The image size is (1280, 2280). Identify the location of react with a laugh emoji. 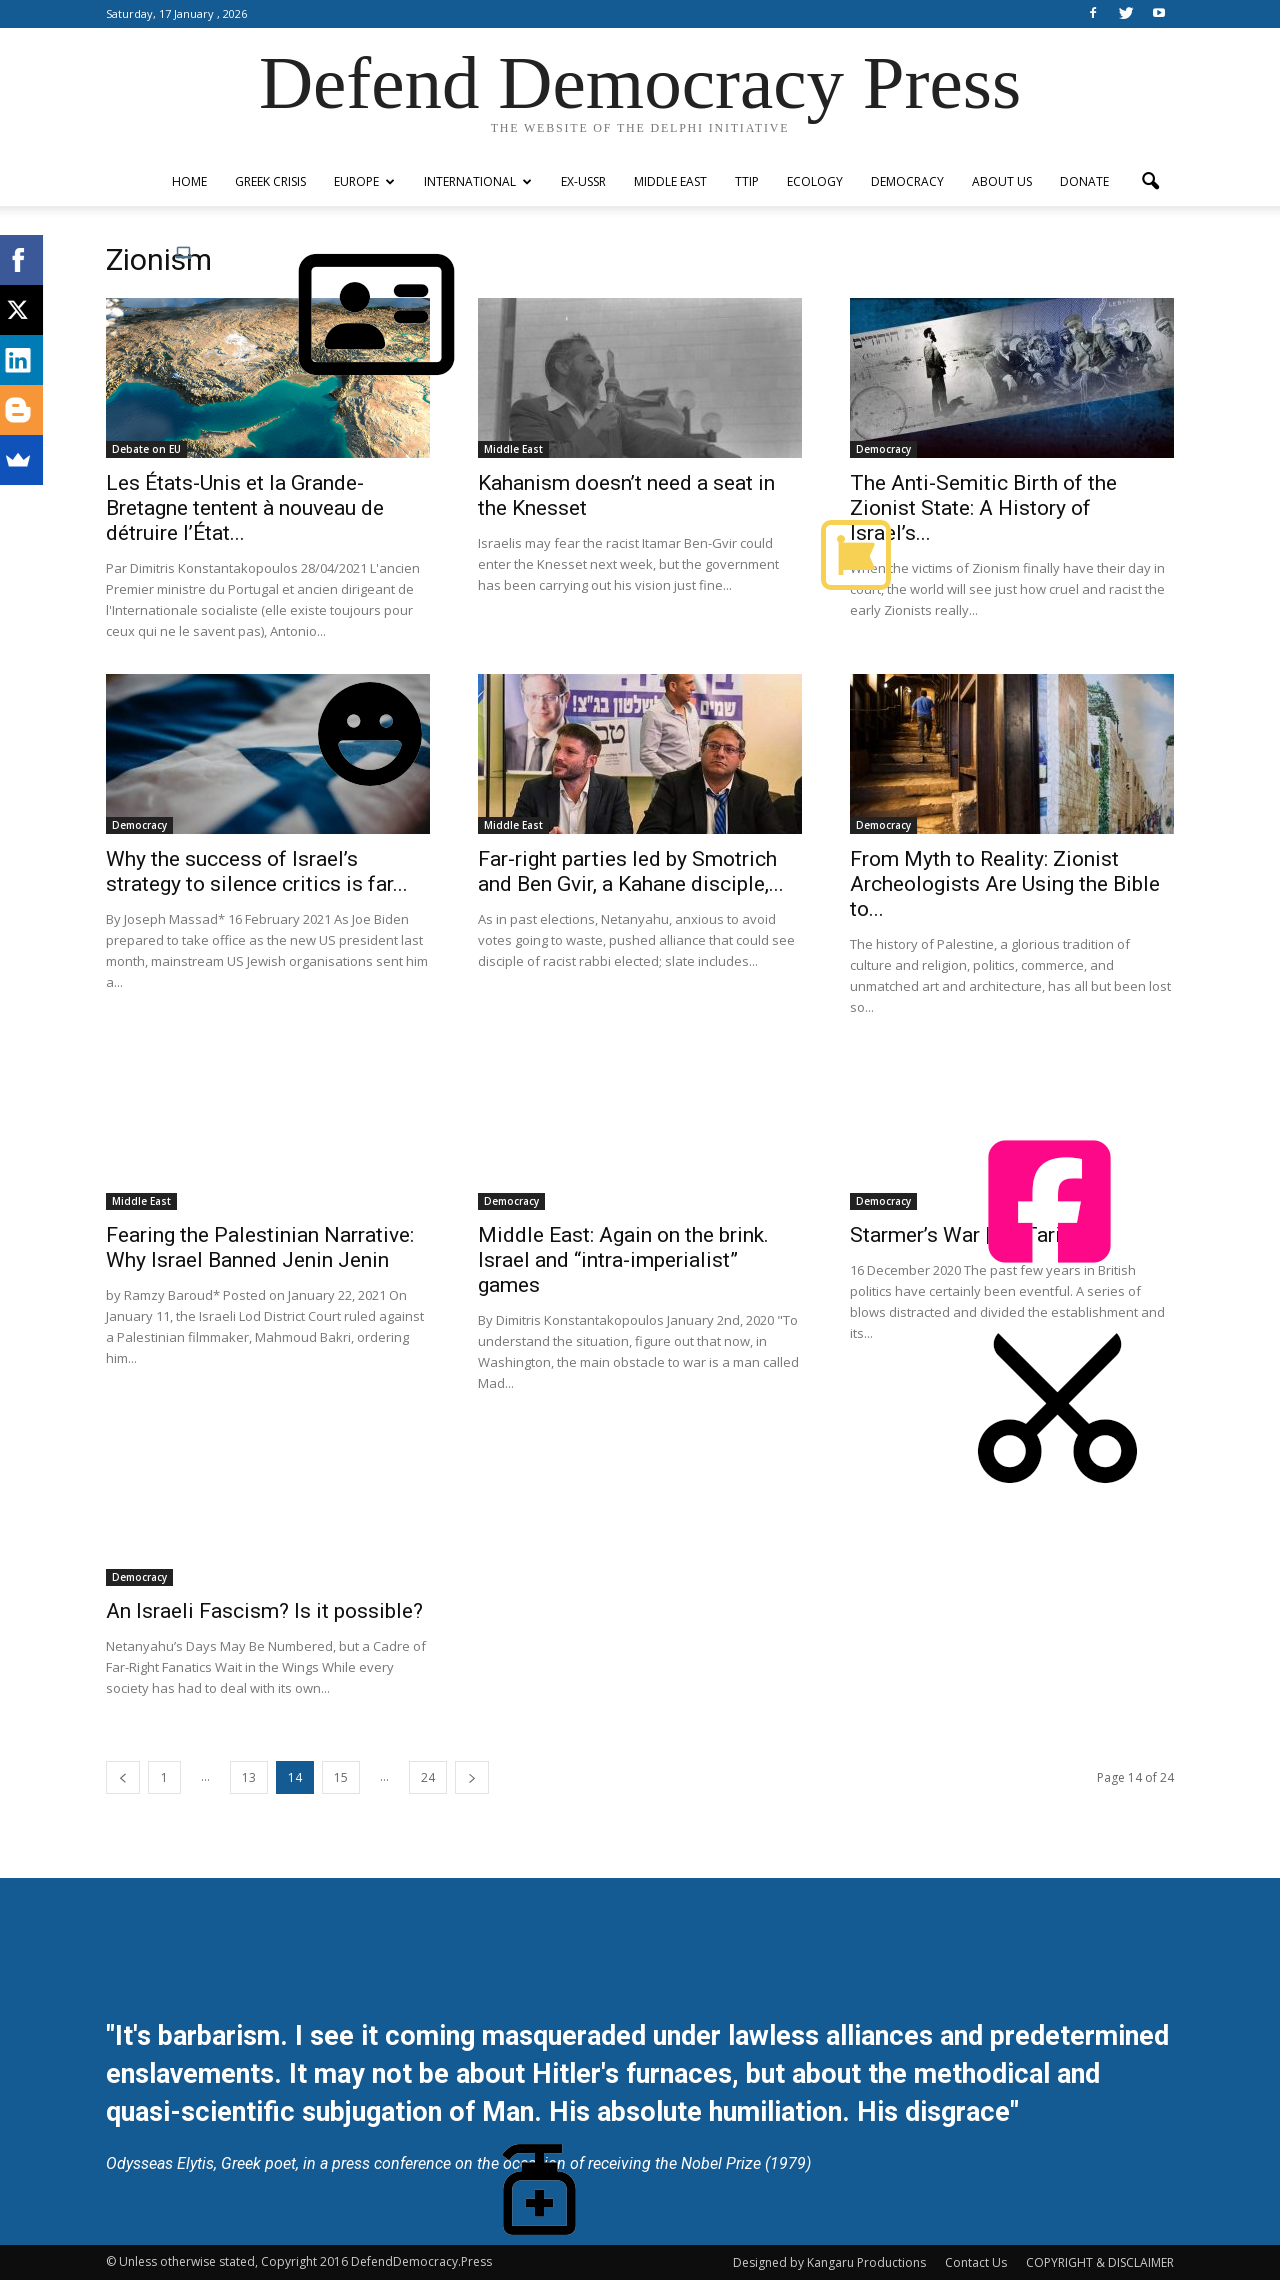
(370, 734).